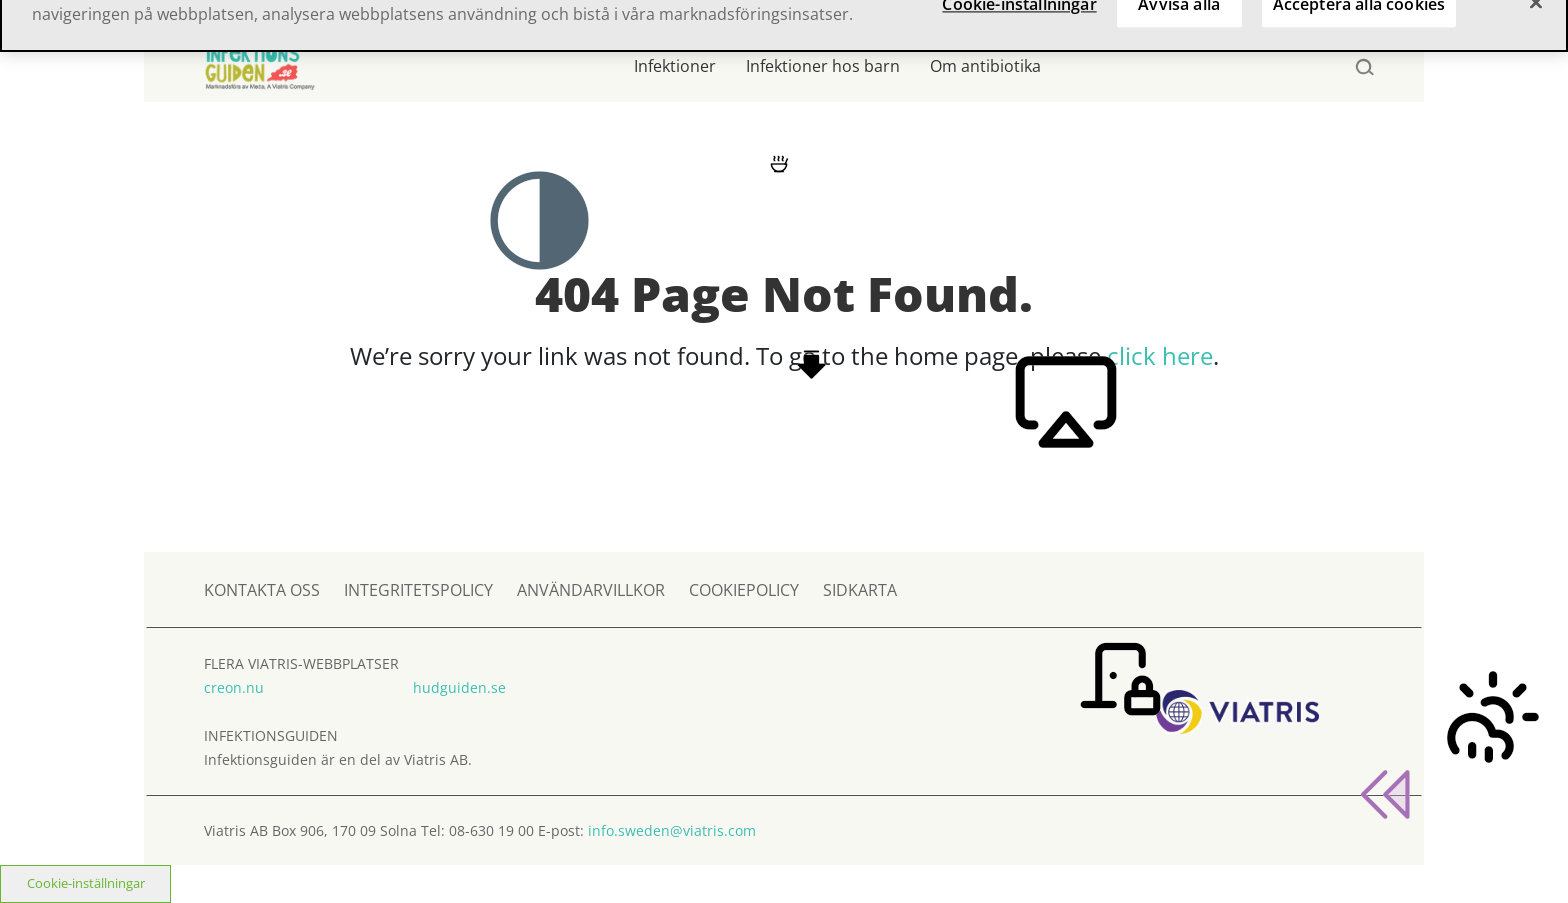 The width and height of the screenshot is (1568, 903). Describe the element at coordinates (779, 164) in the screenshot. I see `browse soup or hot food options` at that location.